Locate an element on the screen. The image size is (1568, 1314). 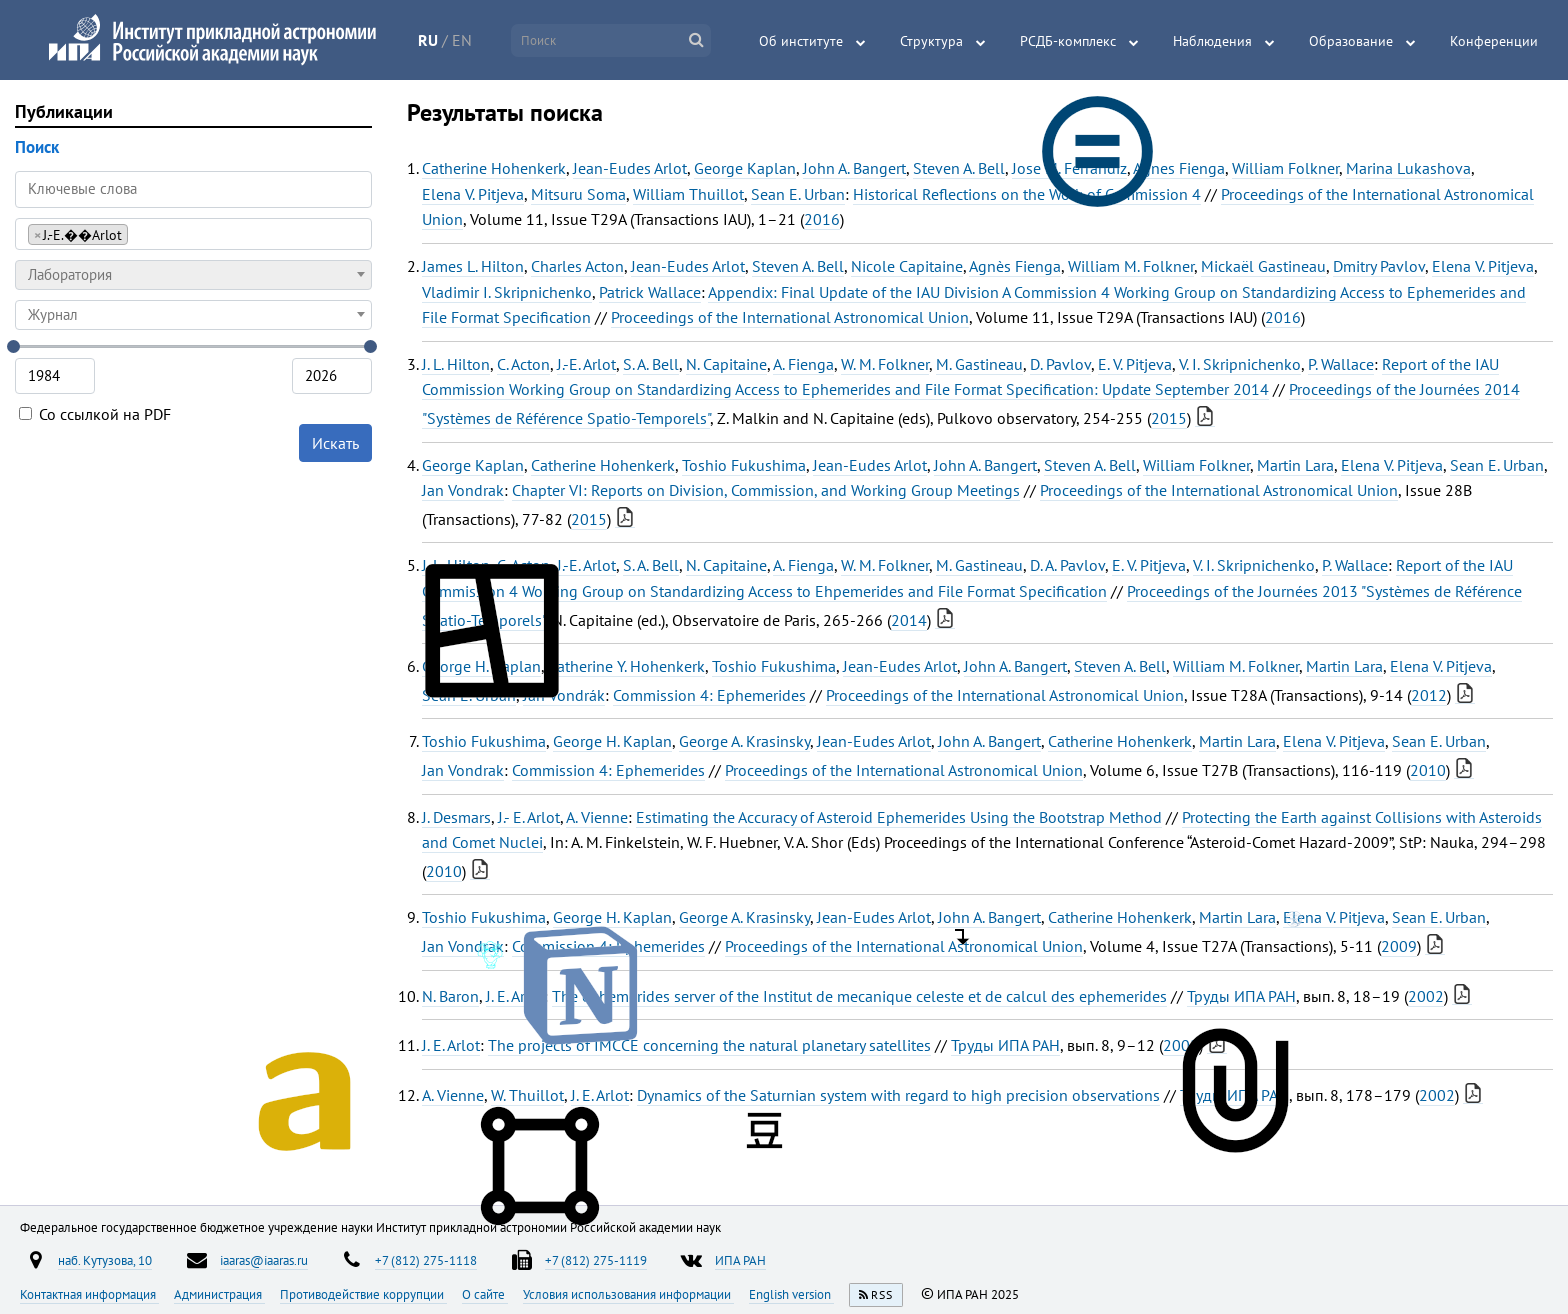
indicates a right-then-down navigation path is located at coordinates (962, 936).